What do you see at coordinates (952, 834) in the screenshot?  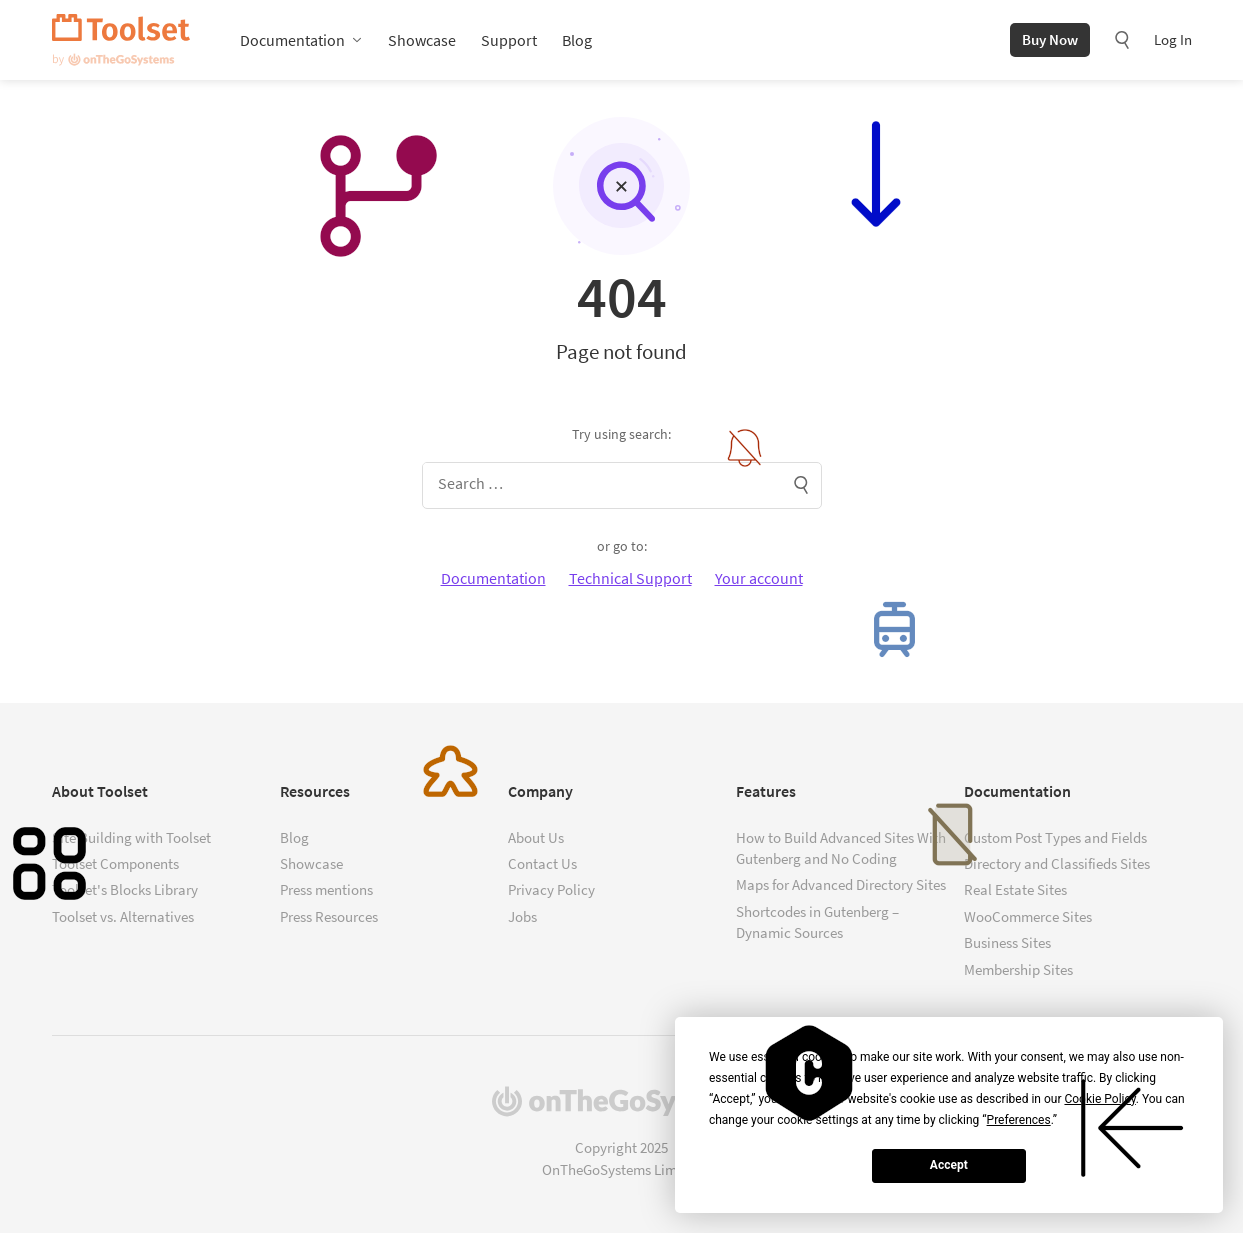 I see `mobile device is unavailable or disabled` at bounding box center [952, 834].